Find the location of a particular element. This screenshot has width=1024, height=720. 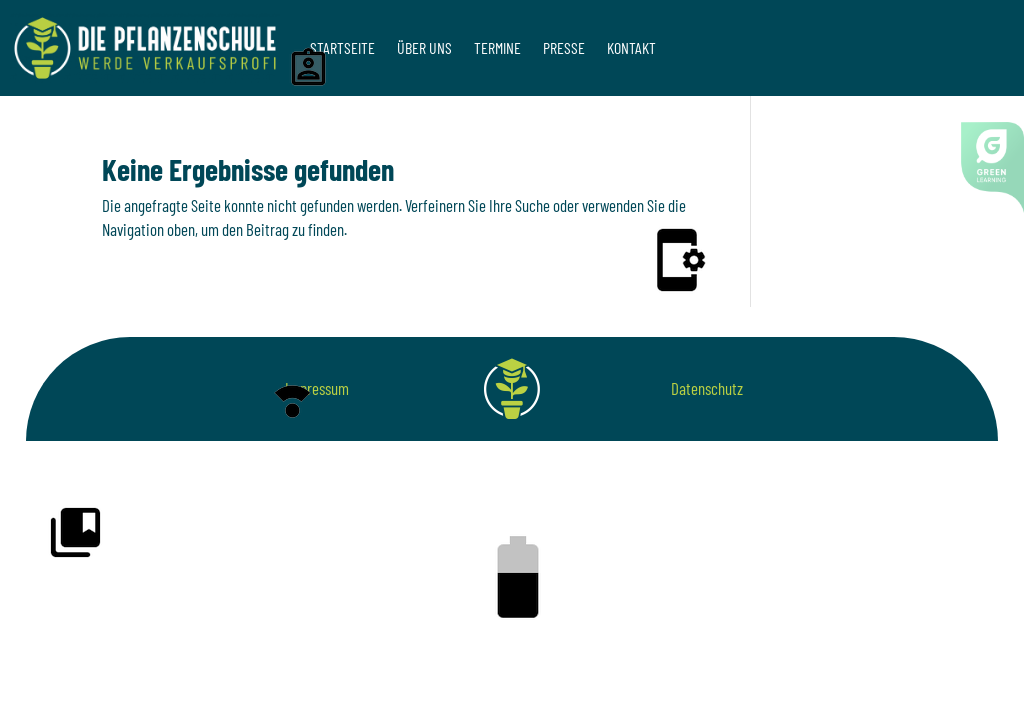

calibrate compass or direction sensor is located at coordinates (292, 401).